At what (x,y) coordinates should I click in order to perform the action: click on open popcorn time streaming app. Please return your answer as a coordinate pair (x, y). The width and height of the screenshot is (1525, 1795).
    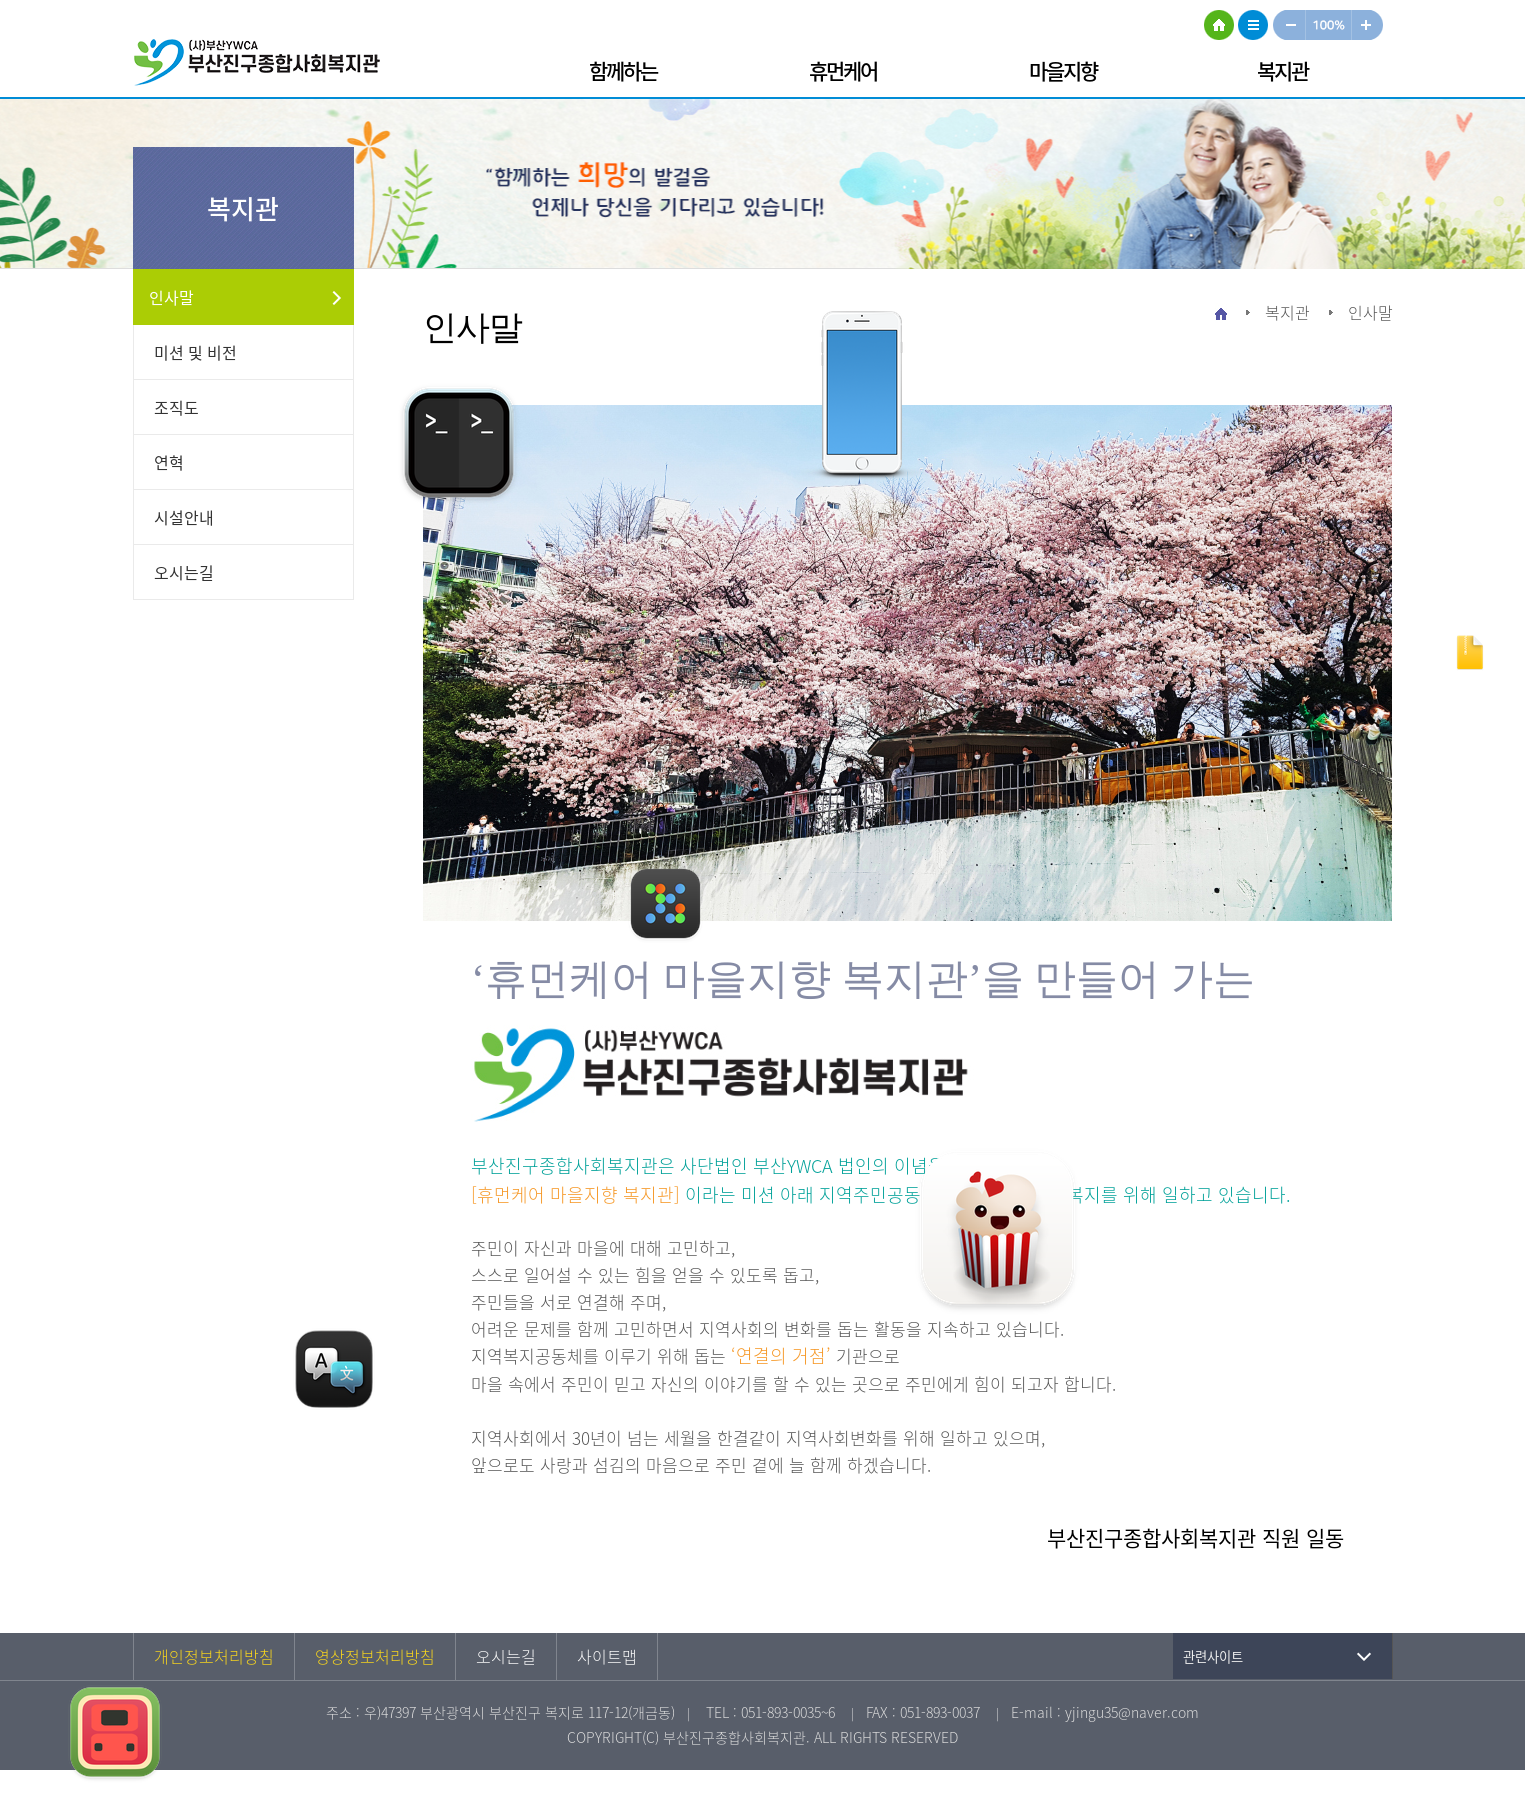
    Looking at the image, I should click on (997, 1228).